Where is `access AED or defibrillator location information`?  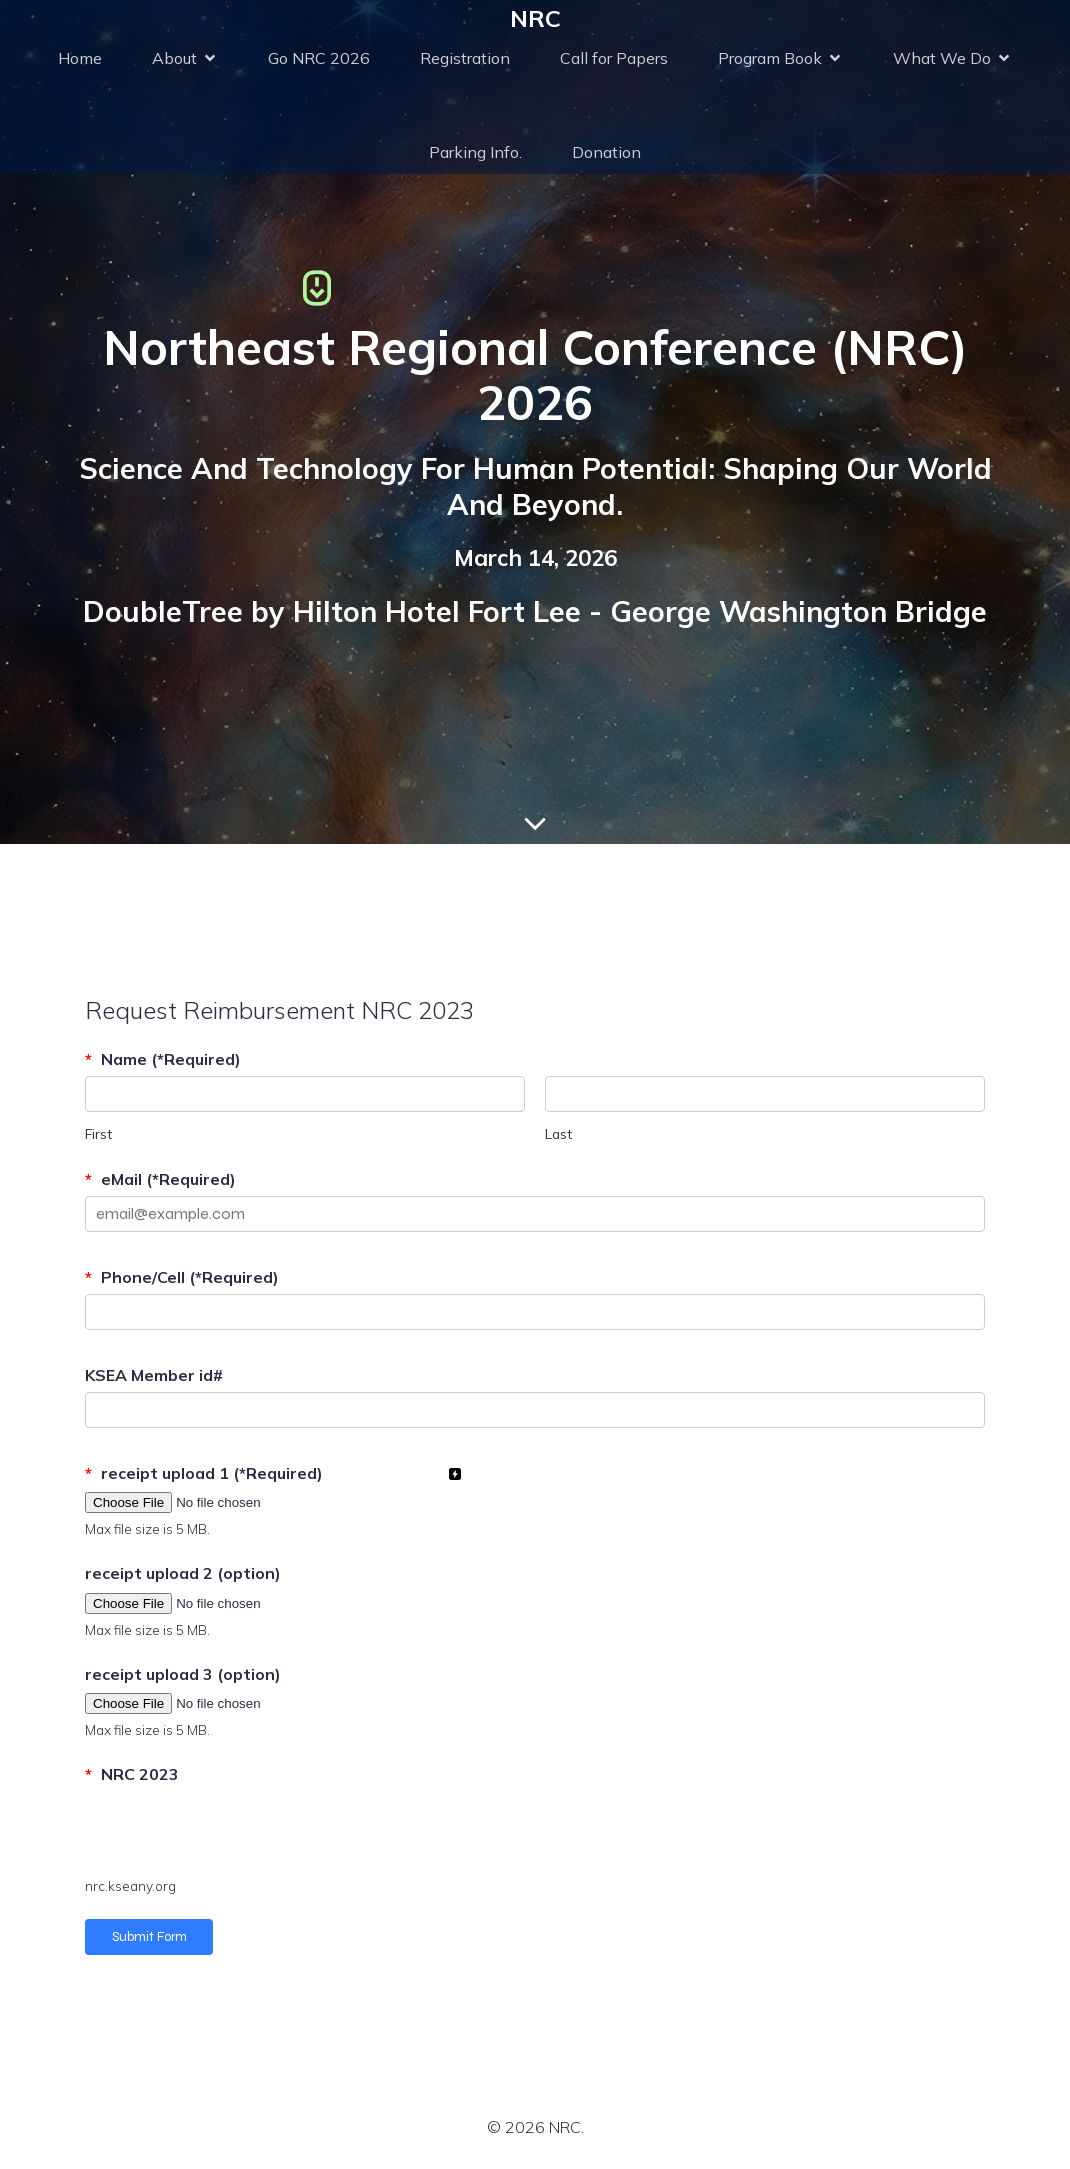 access AED or defibrillator location information is located at coordinates (455, 1474).